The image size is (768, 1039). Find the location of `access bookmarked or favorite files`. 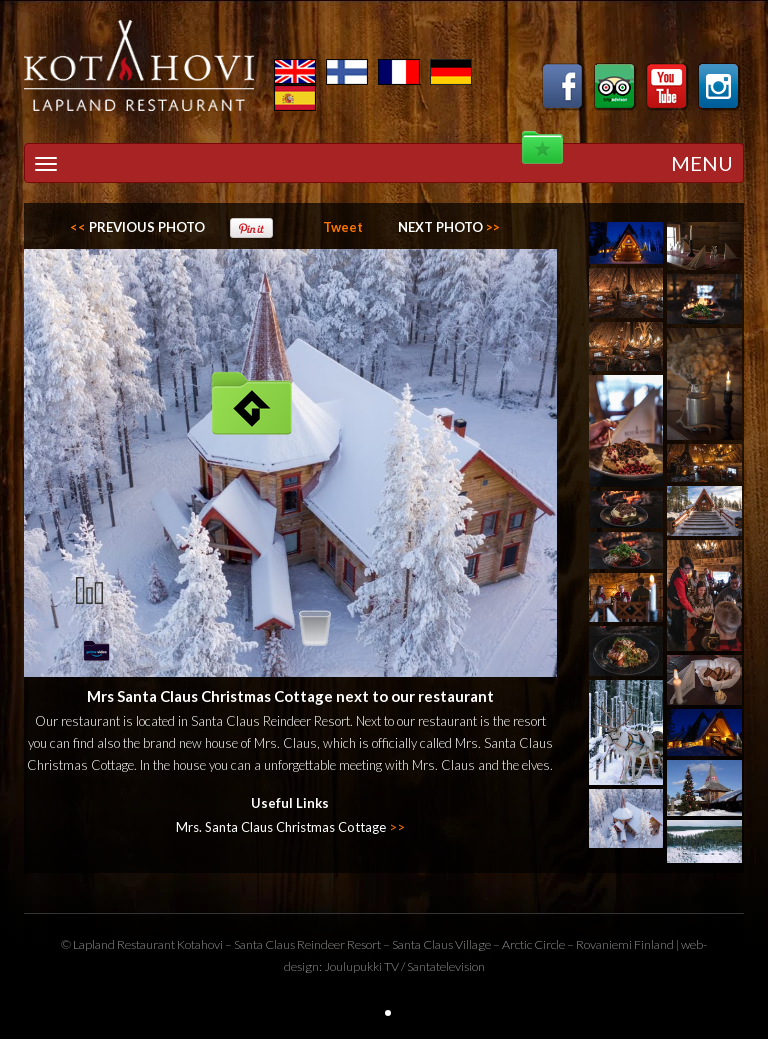

access bookmarked or favorite files is located at coordinates (542, 147).